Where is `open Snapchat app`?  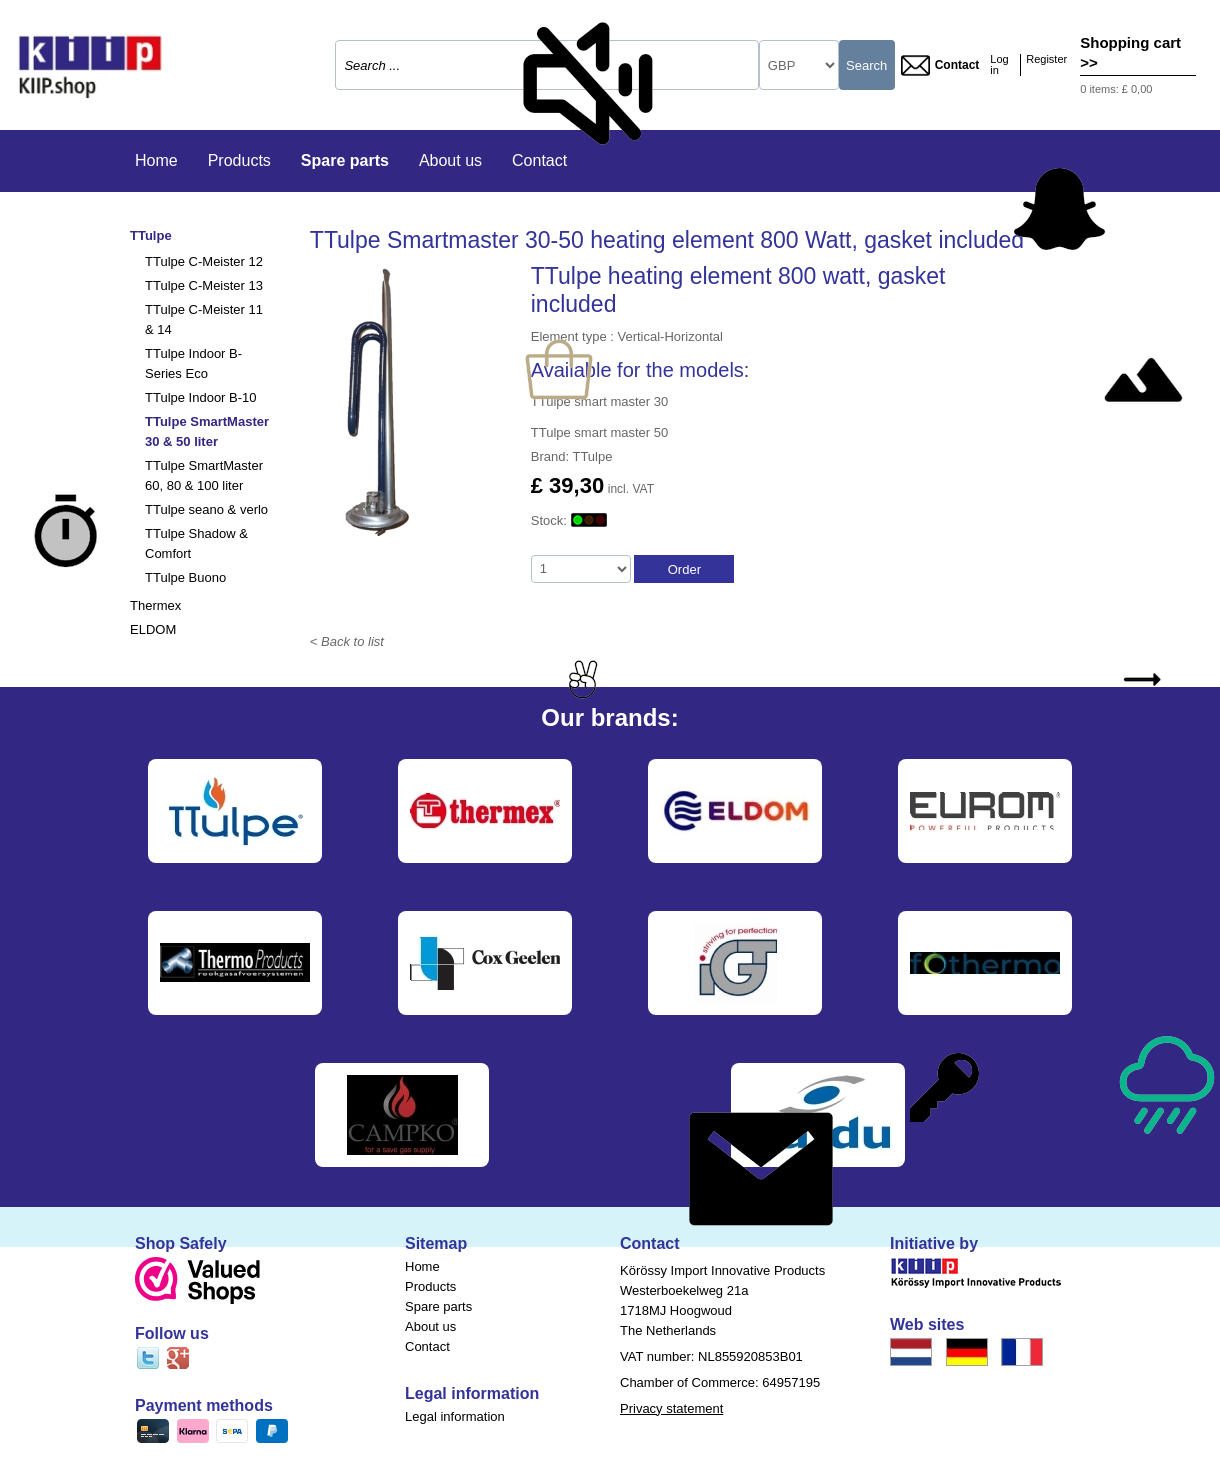 open Snapchat app is located at coordinates (1059, 210).